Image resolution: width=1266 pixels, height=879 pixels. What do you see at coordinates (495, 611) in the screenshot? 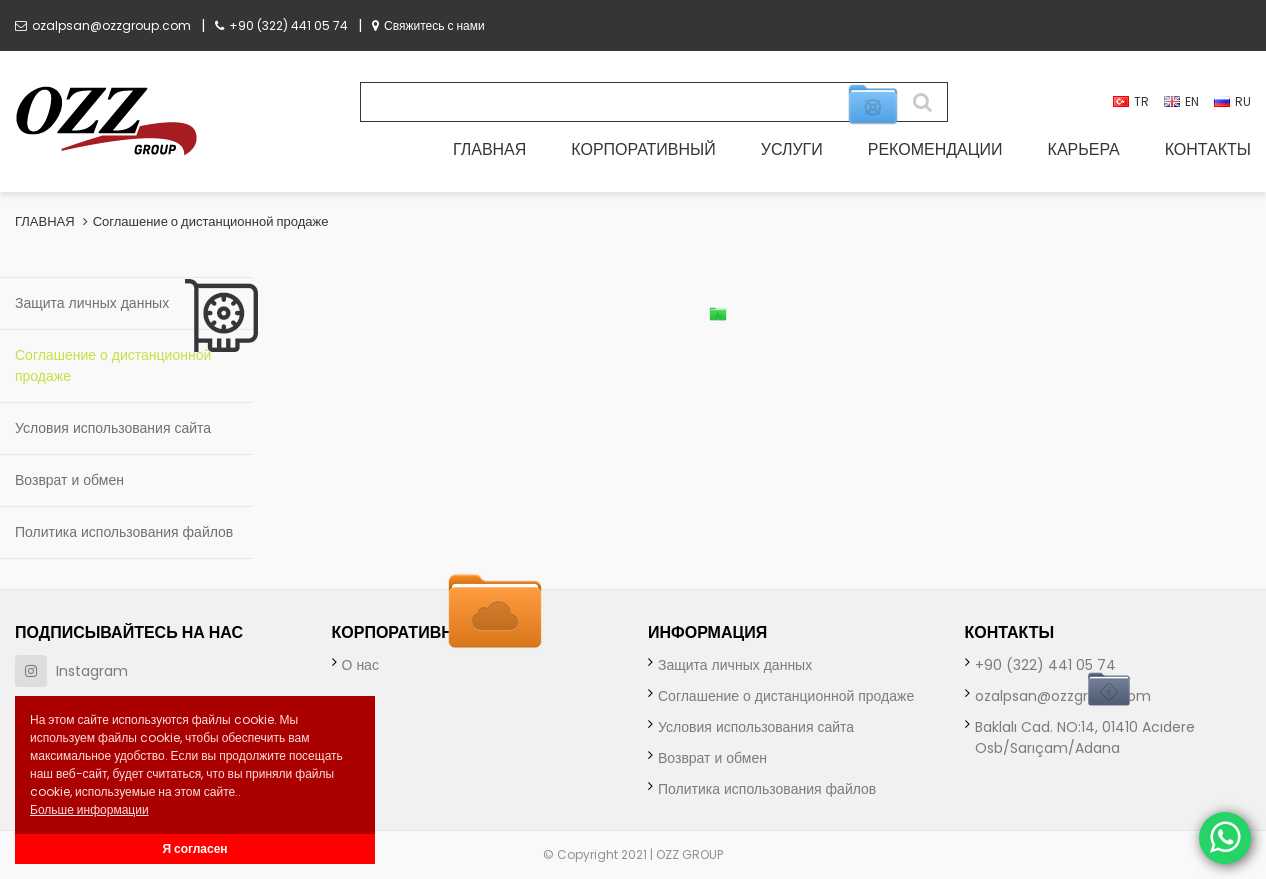
I see `access cloud-synced files and folders` at bounding box center [495, 611].